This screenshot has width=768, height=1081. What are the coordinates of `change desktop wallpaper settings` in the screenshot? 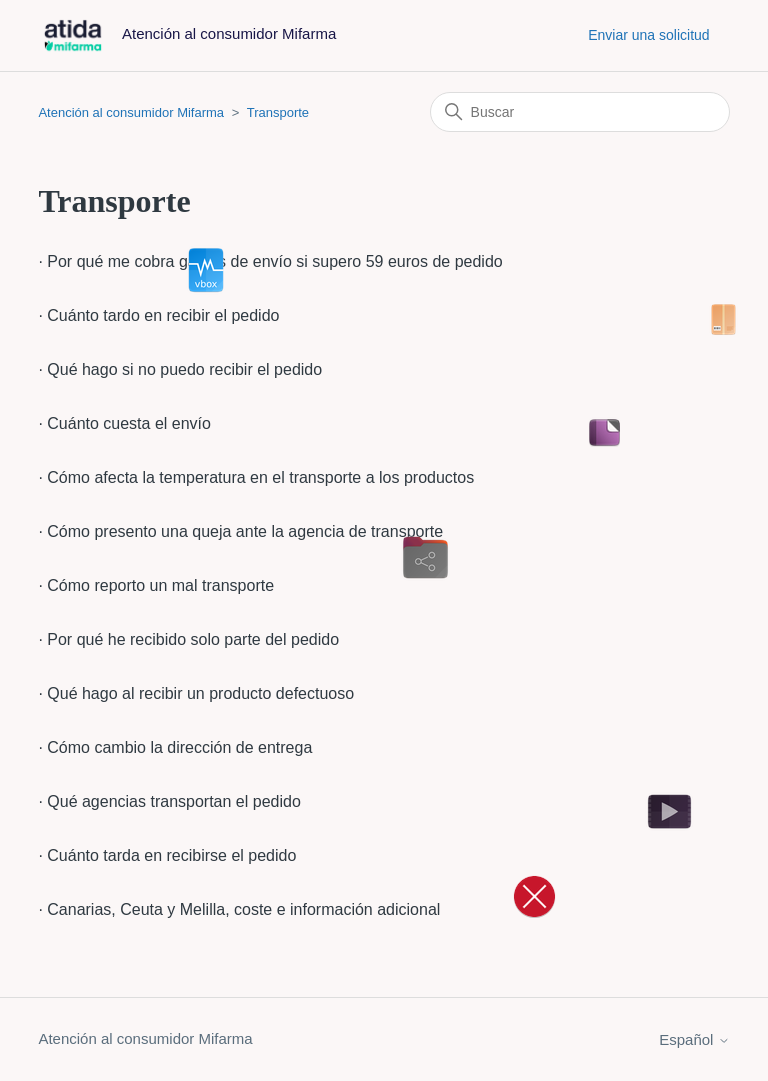 It's located at (604, 431).